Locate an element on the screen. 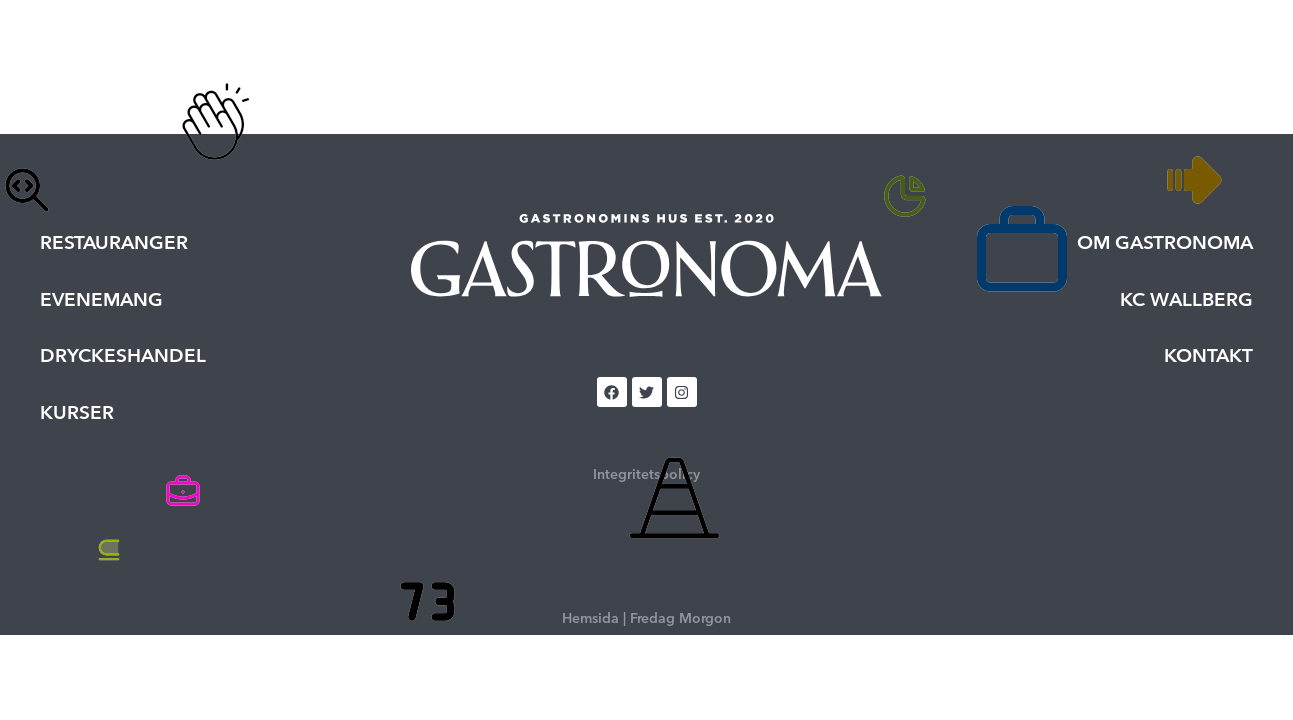 The width and height of the screenshot is (1293, 720). indicates a work in progress or under construction area is located at coordinates (674, 499).